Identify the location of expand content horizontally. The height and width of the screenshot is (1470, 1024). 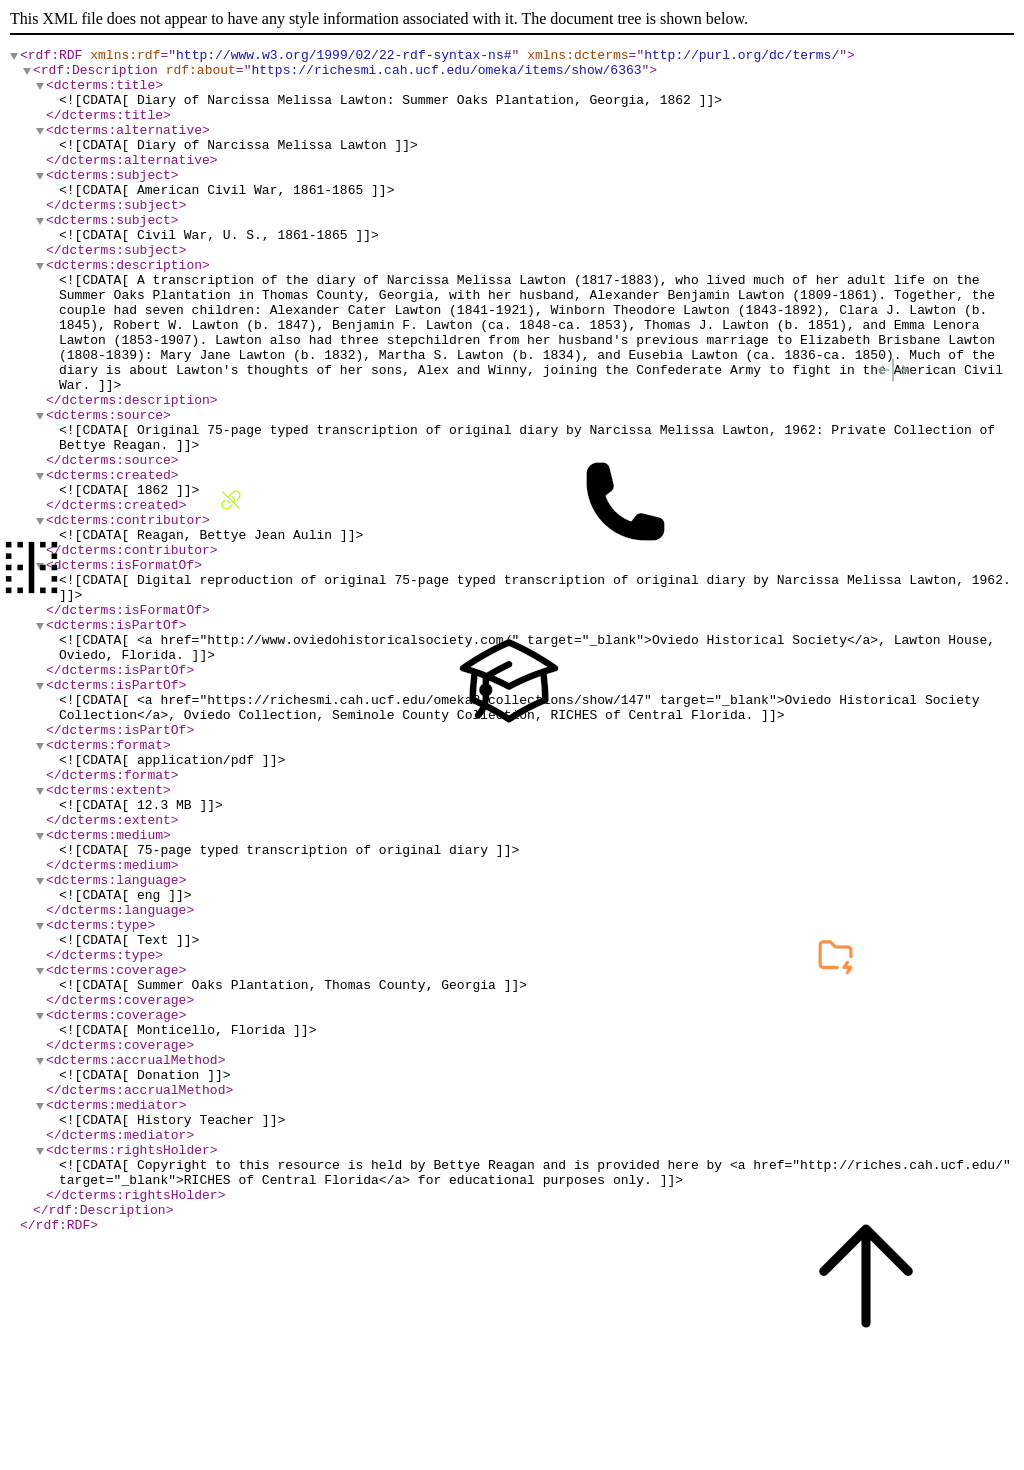
(893, 370).